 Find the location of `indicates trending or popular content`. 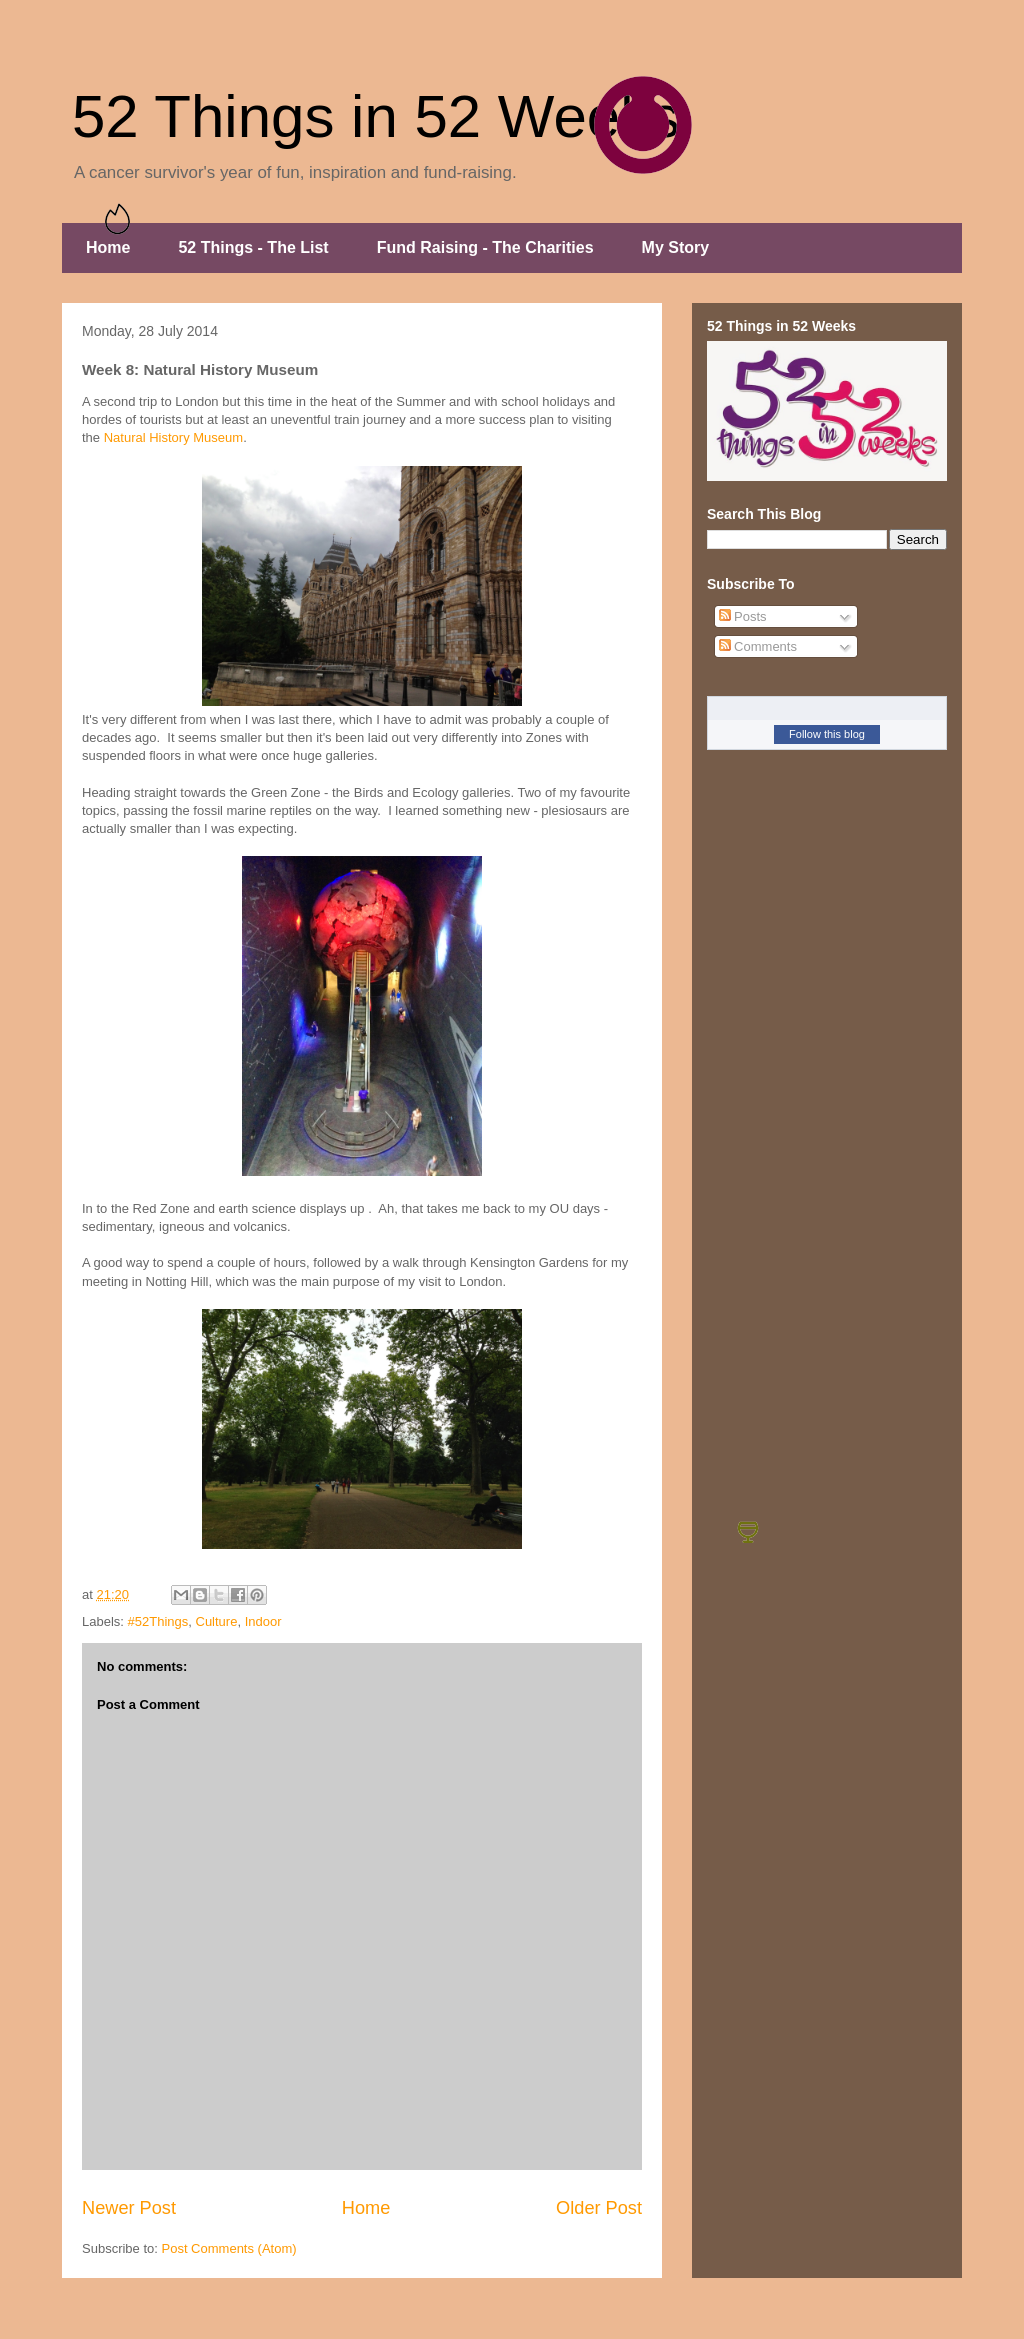

indicates trending or popular content is located at coordinates (117, 219).